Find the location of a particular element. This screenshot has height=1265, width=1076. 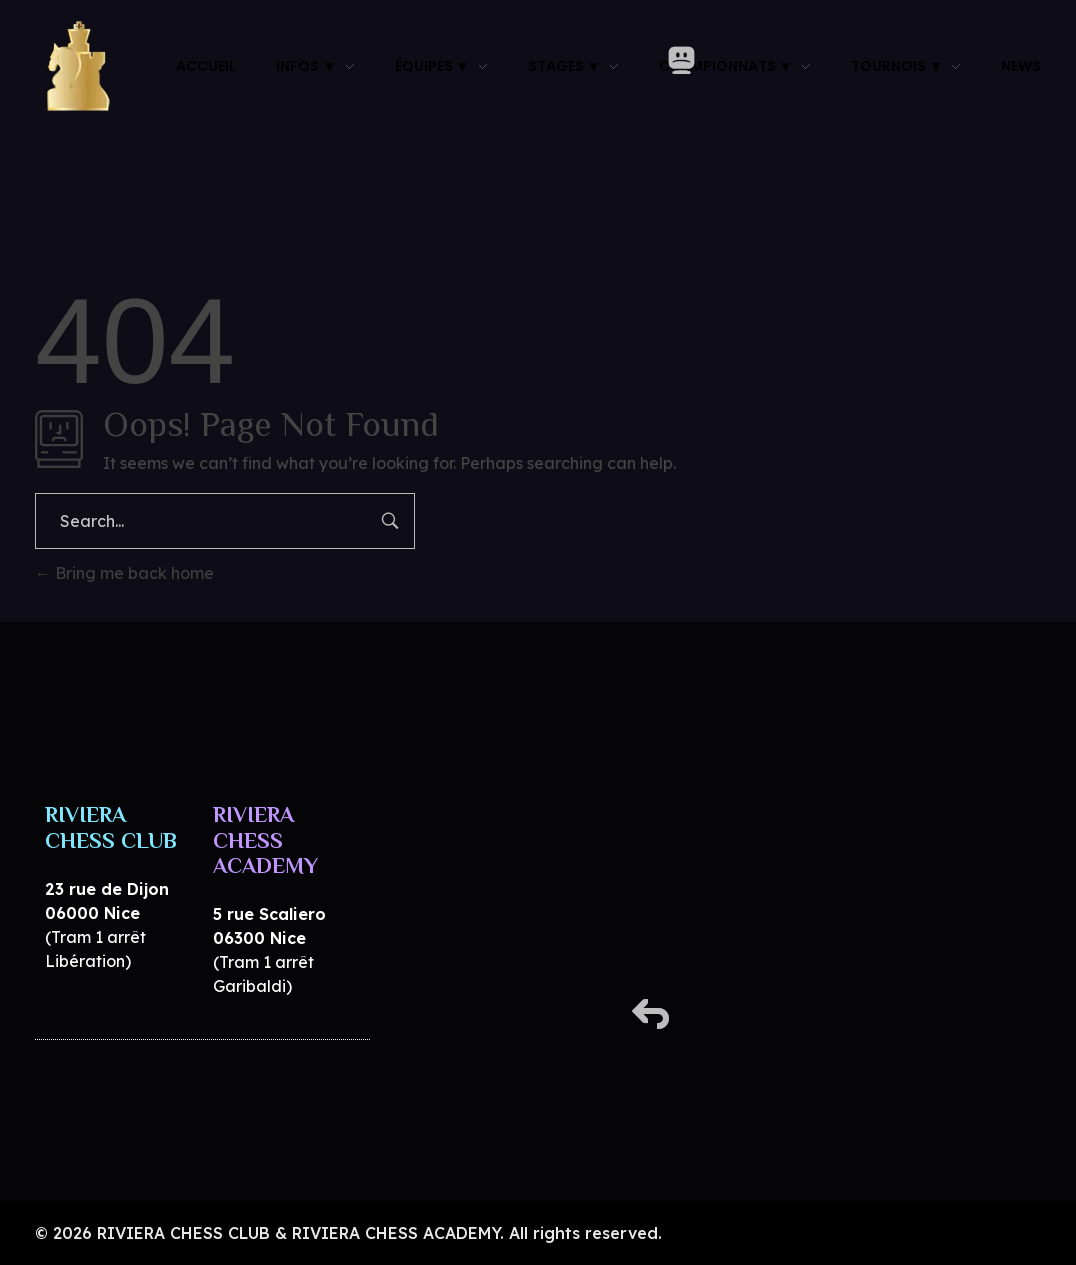

indicates a system error or computer failure is located at coordinates (681, 59).